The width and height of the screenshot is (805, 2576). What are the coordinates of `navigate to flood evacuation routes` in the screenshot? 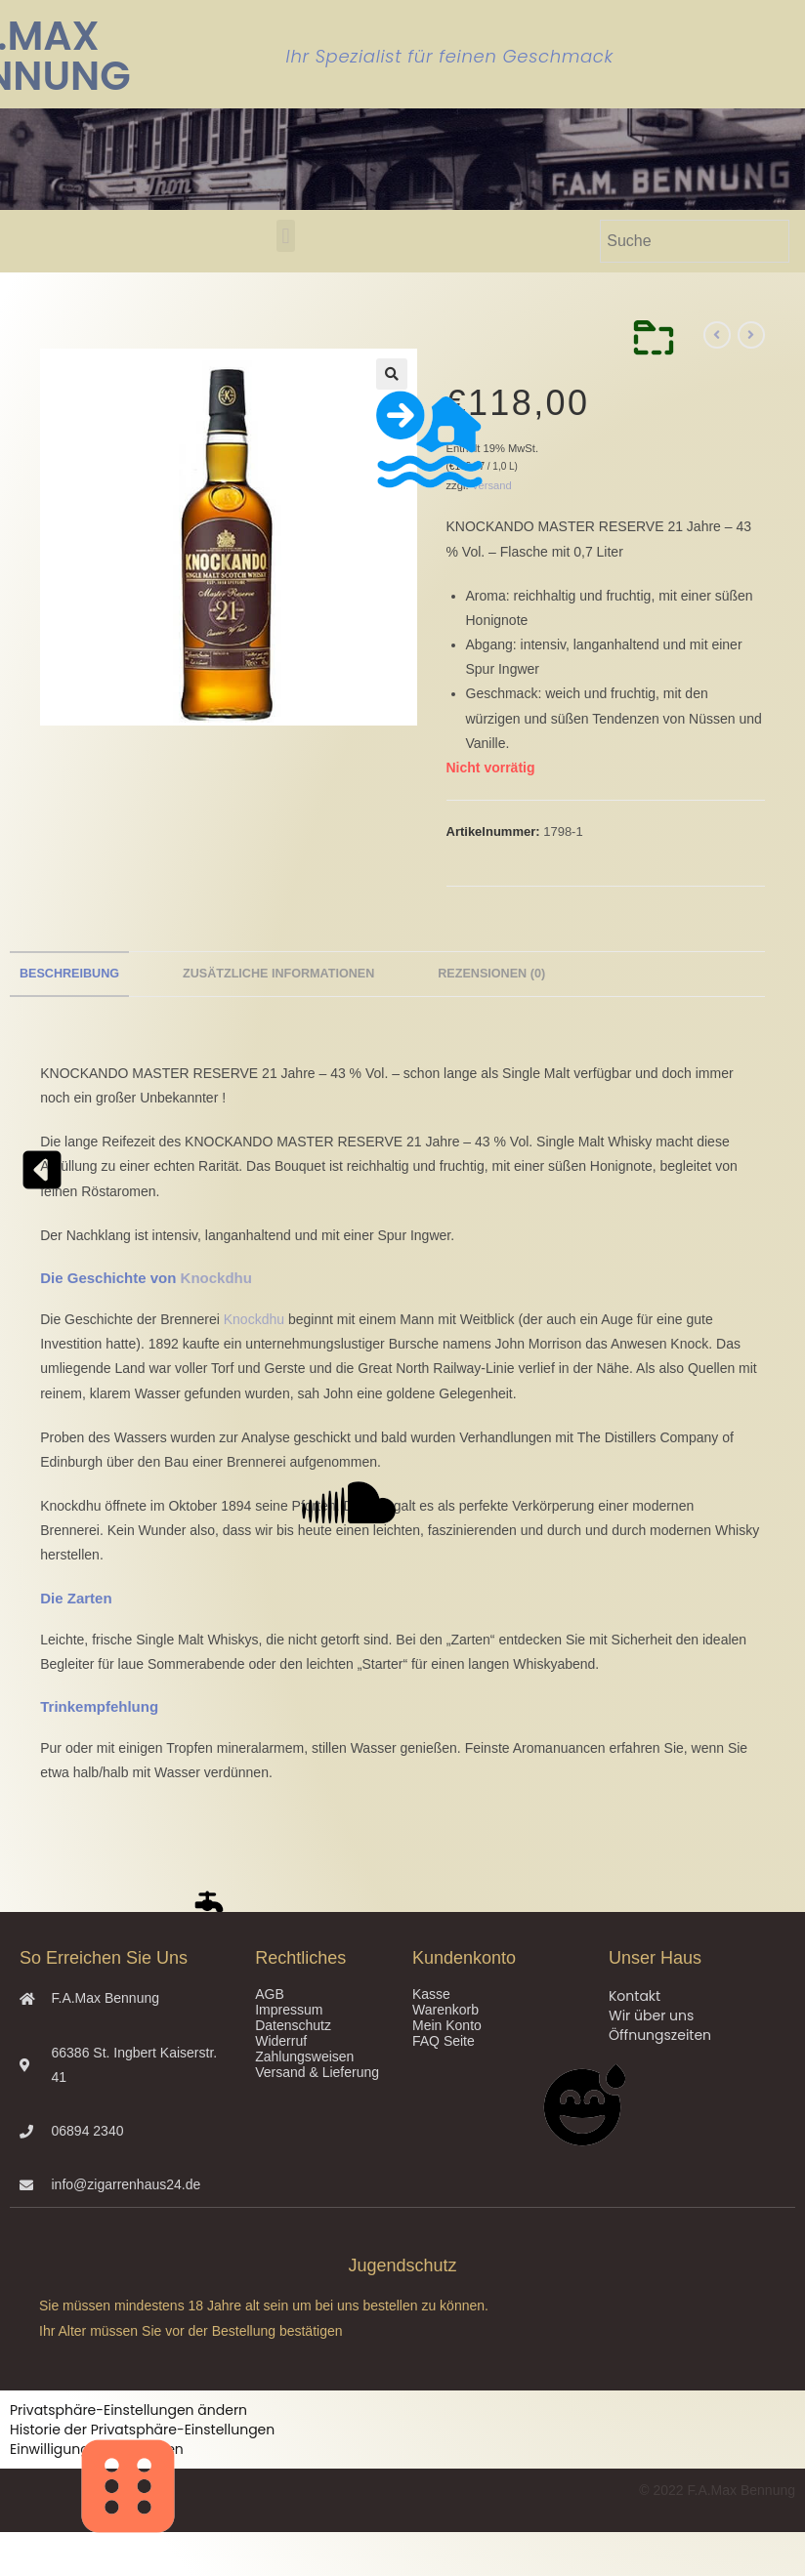 It's located at (430, 439).